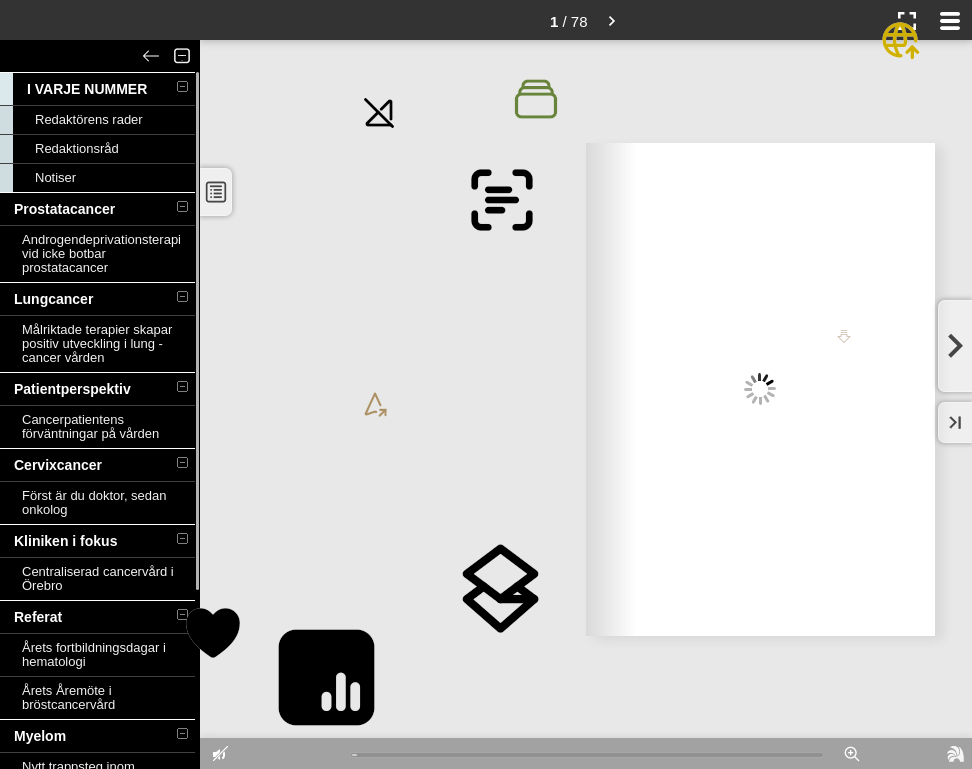 This screenshot has height=769, width=972. Describe the element at coordinates (375, 404) in the screenshot. I see `share your current location` at that location.